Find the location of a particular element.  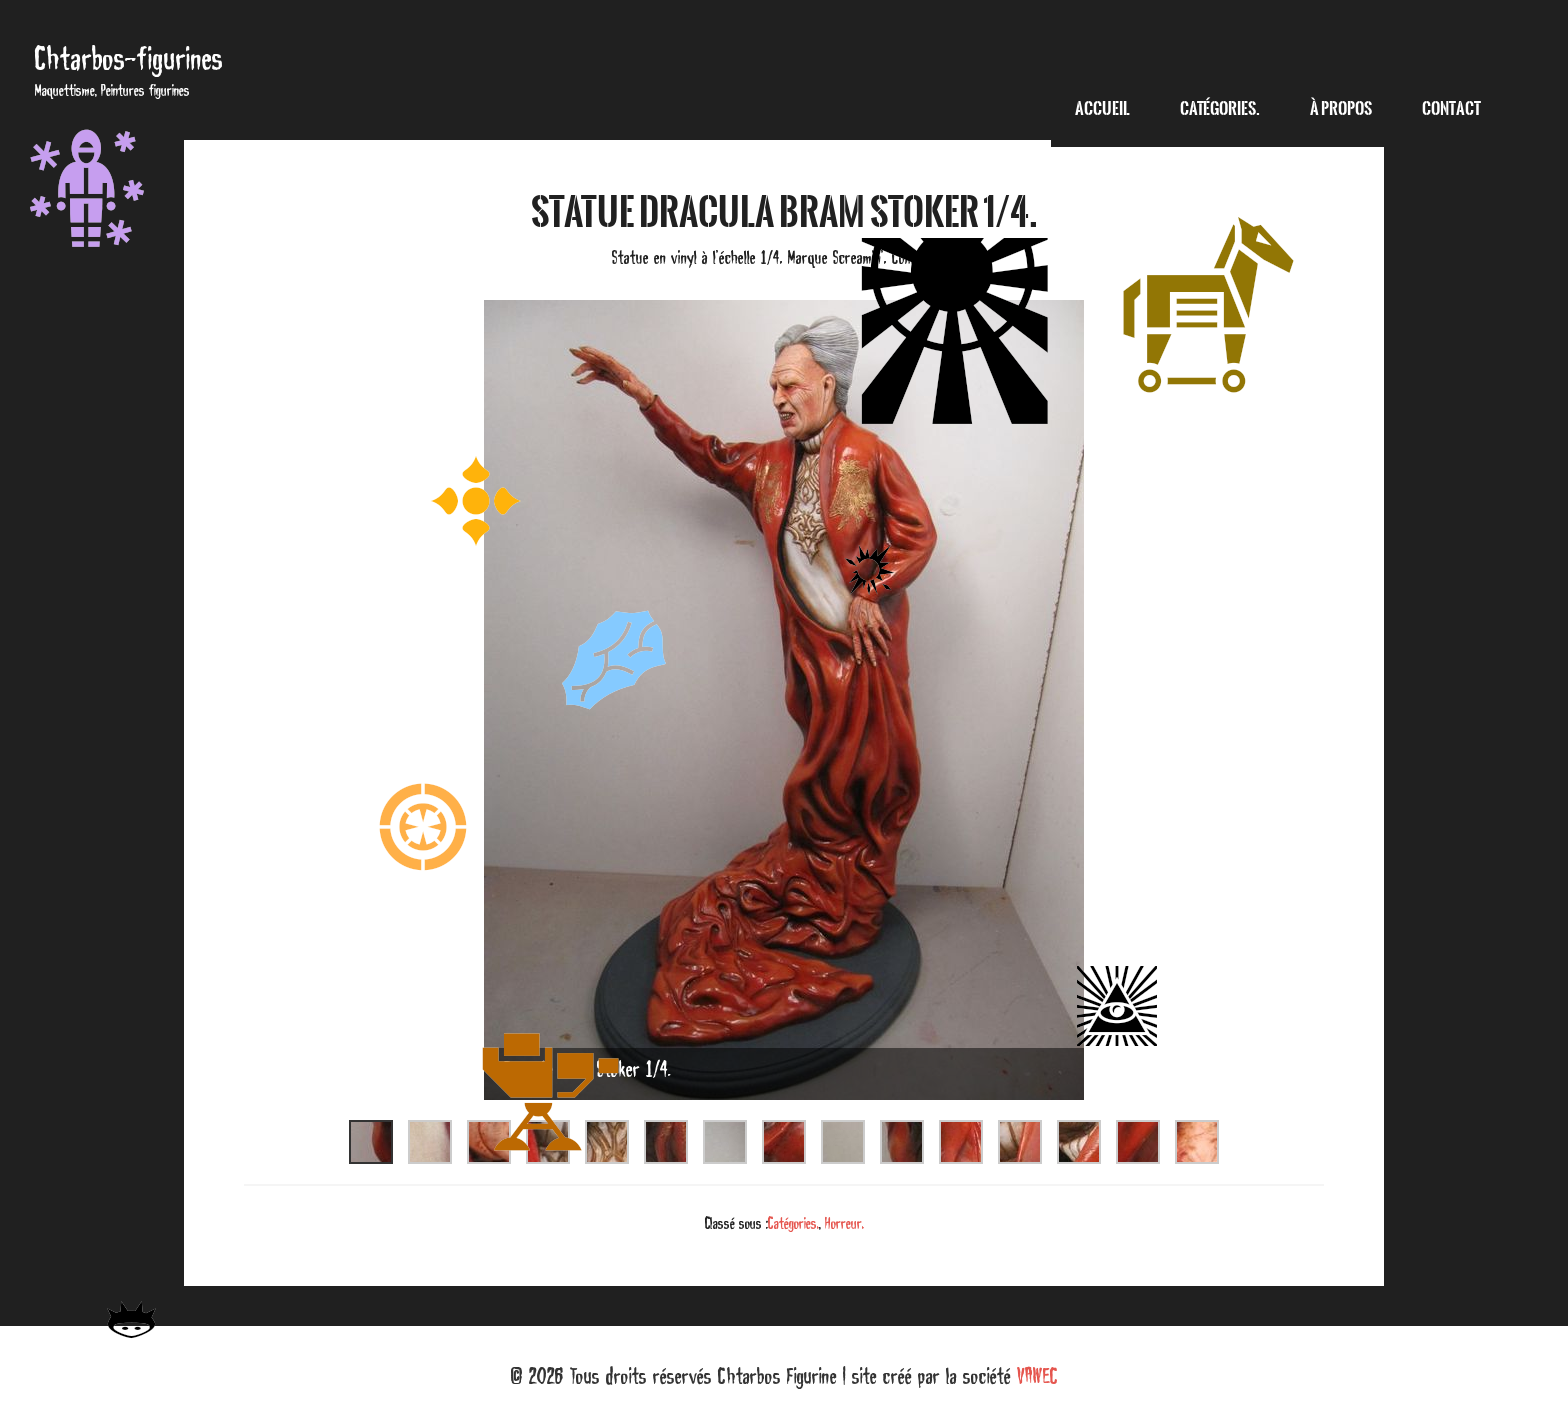

aim or target an object in-game is located at coordinates (423, 827).